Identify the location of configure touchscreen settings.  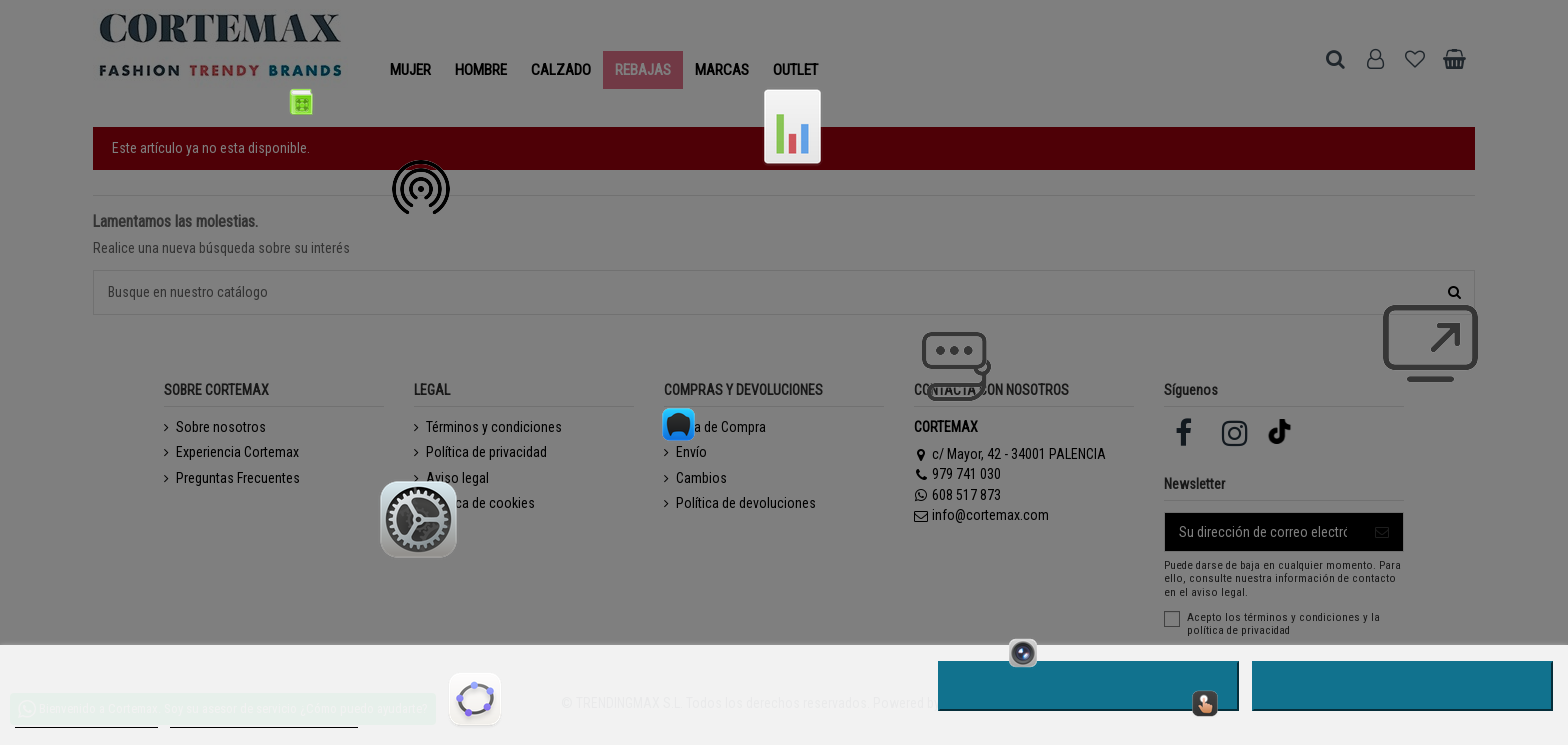
(1205, 704).